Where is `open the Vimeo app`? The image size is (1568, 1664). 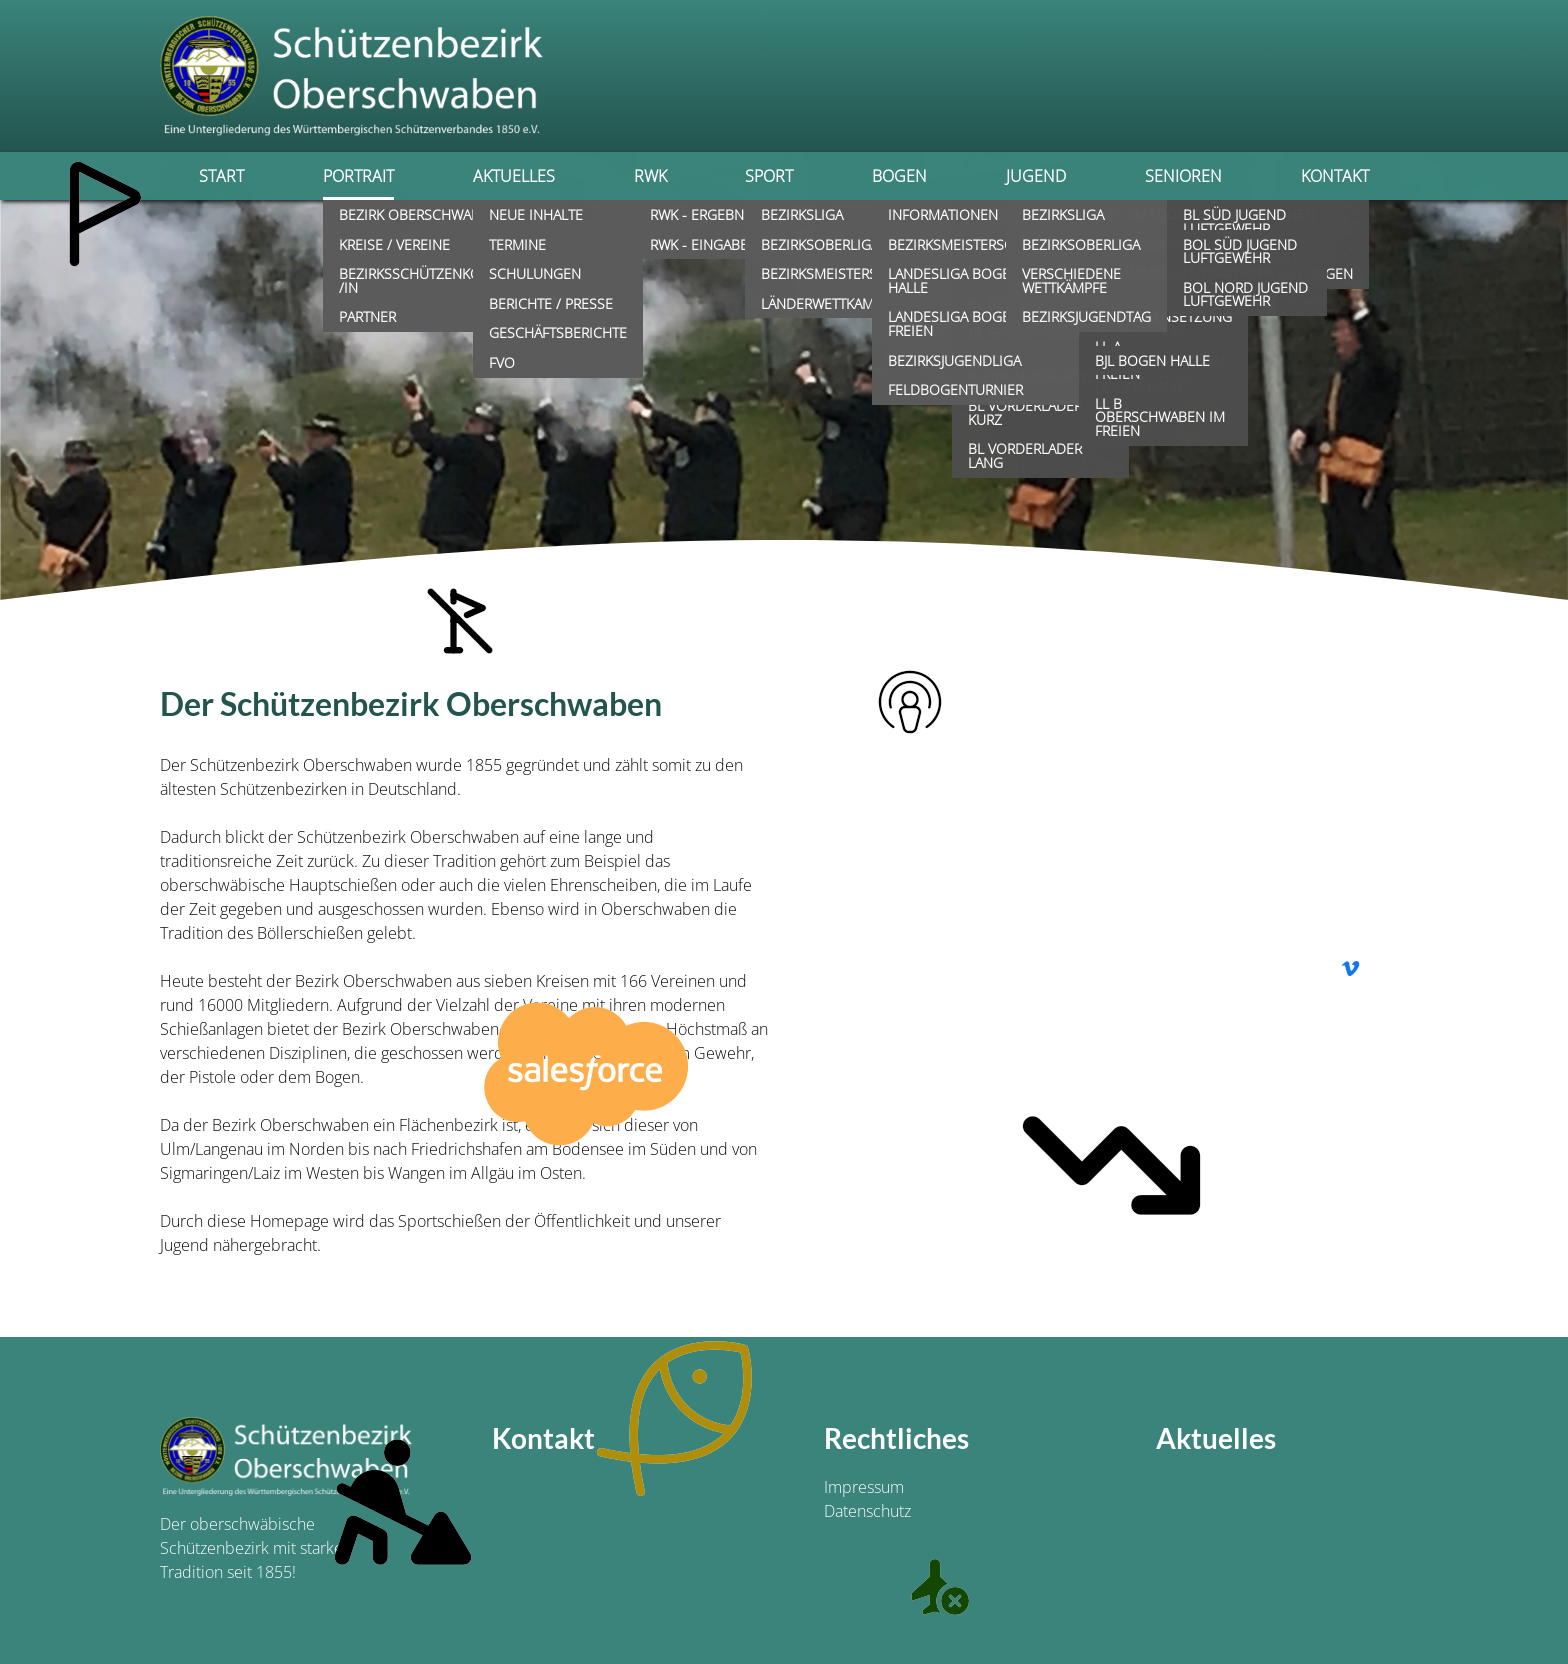 open the Vimeo app is located at coordinates (1350, 968).